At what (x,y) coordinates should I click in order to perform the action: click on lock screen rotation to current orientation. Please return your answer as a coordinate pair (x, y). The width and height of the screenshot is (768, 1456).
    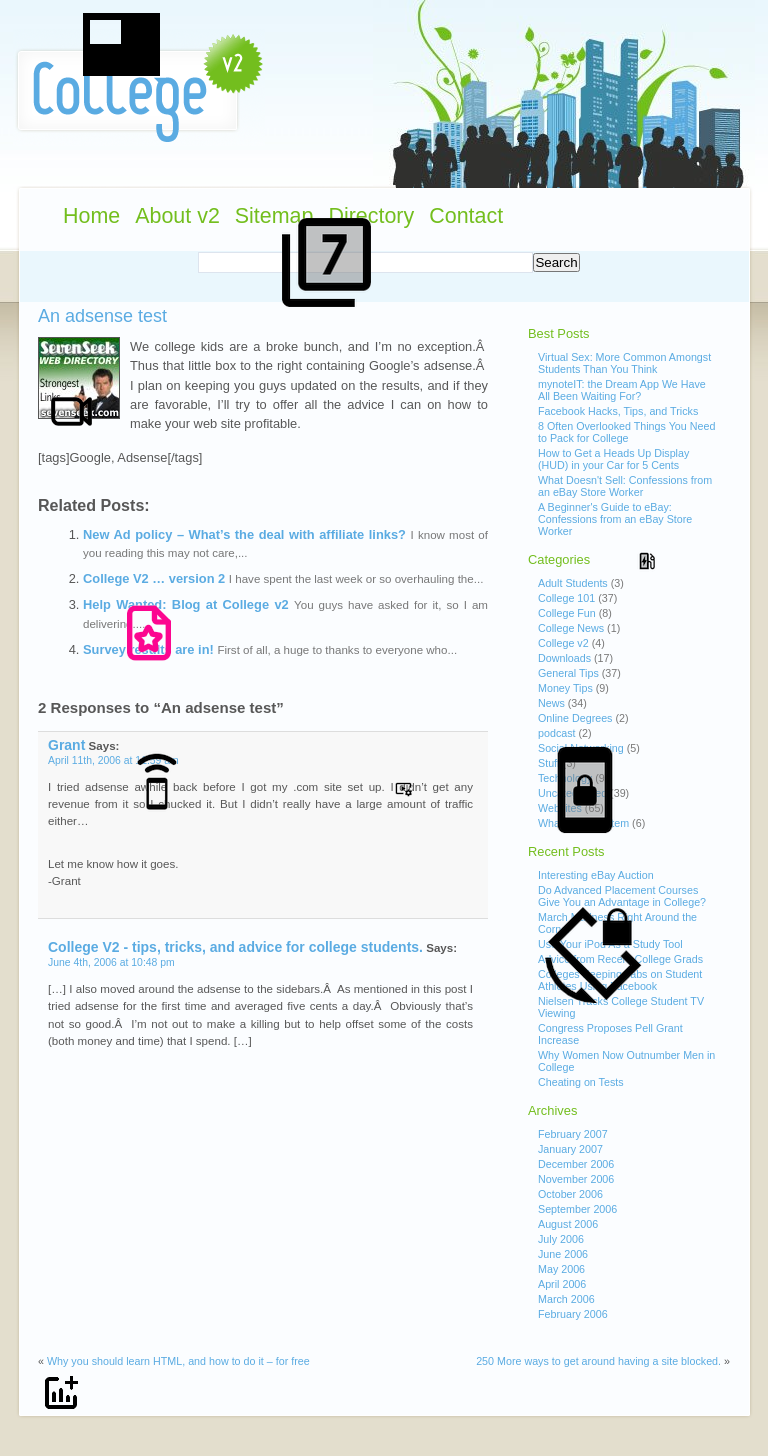
    Looking at the image, I should click on (594, 953).